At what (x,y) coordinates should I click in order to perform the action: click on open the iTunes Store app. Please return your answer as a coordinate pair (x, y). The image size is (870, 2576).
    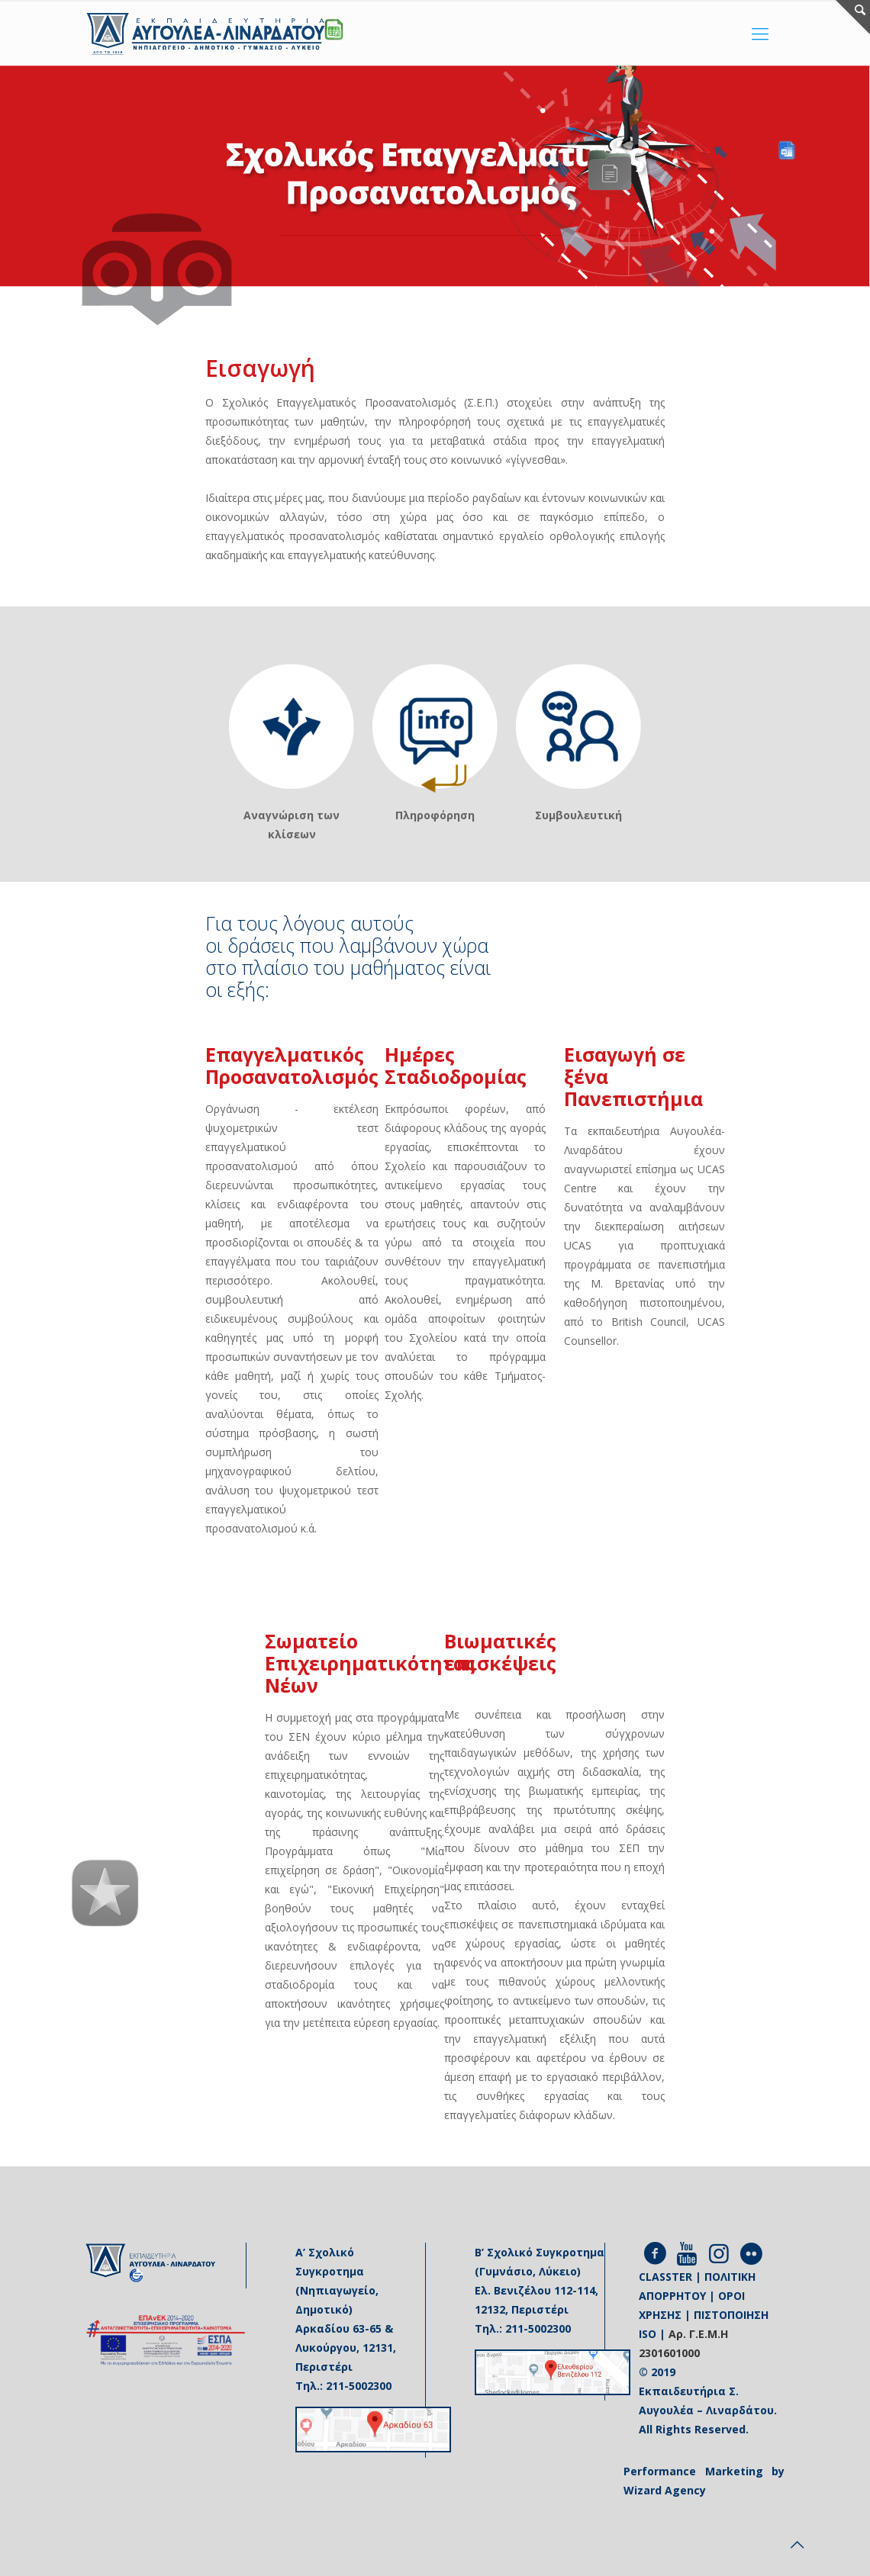
    Looking at the image, I should click on (105, 1893).